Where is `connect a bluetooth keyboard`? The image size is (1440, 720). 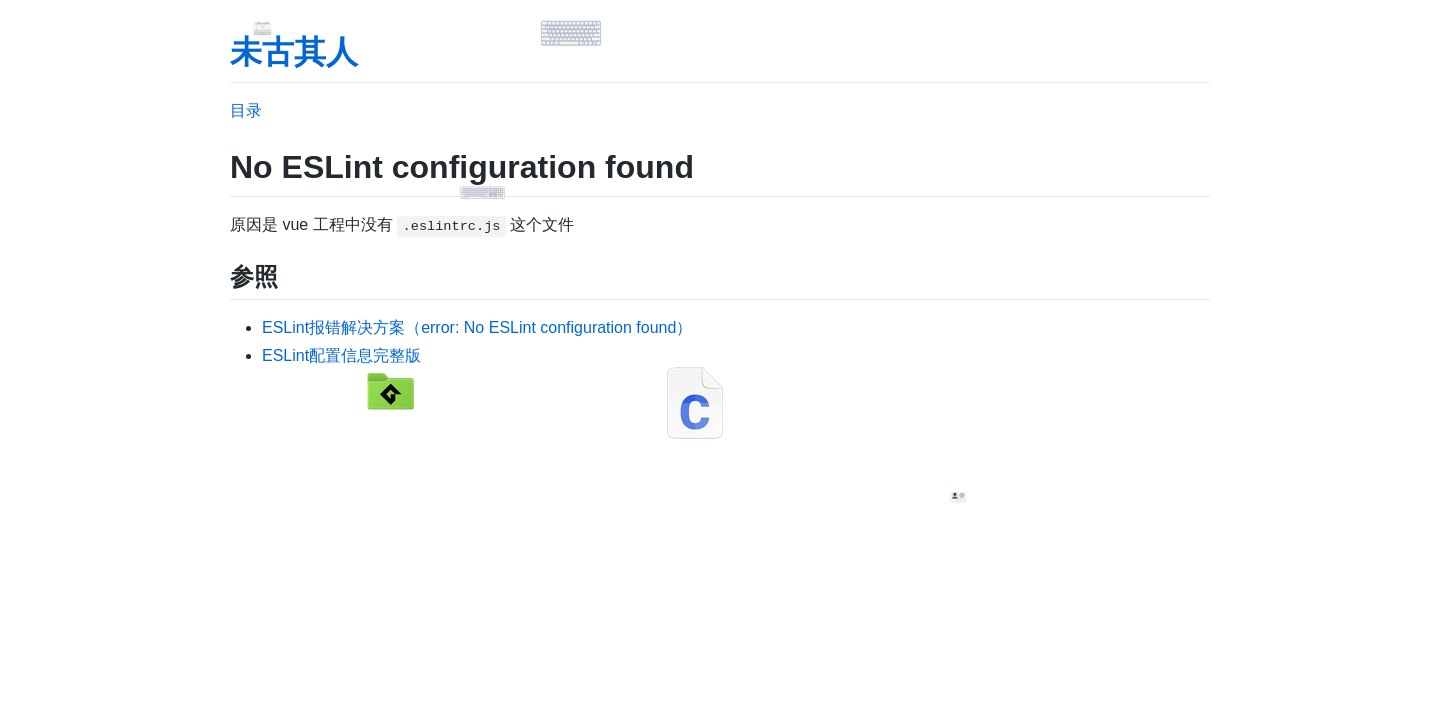 connect a bluetooth keyboard is located at coordinates (482, 192).